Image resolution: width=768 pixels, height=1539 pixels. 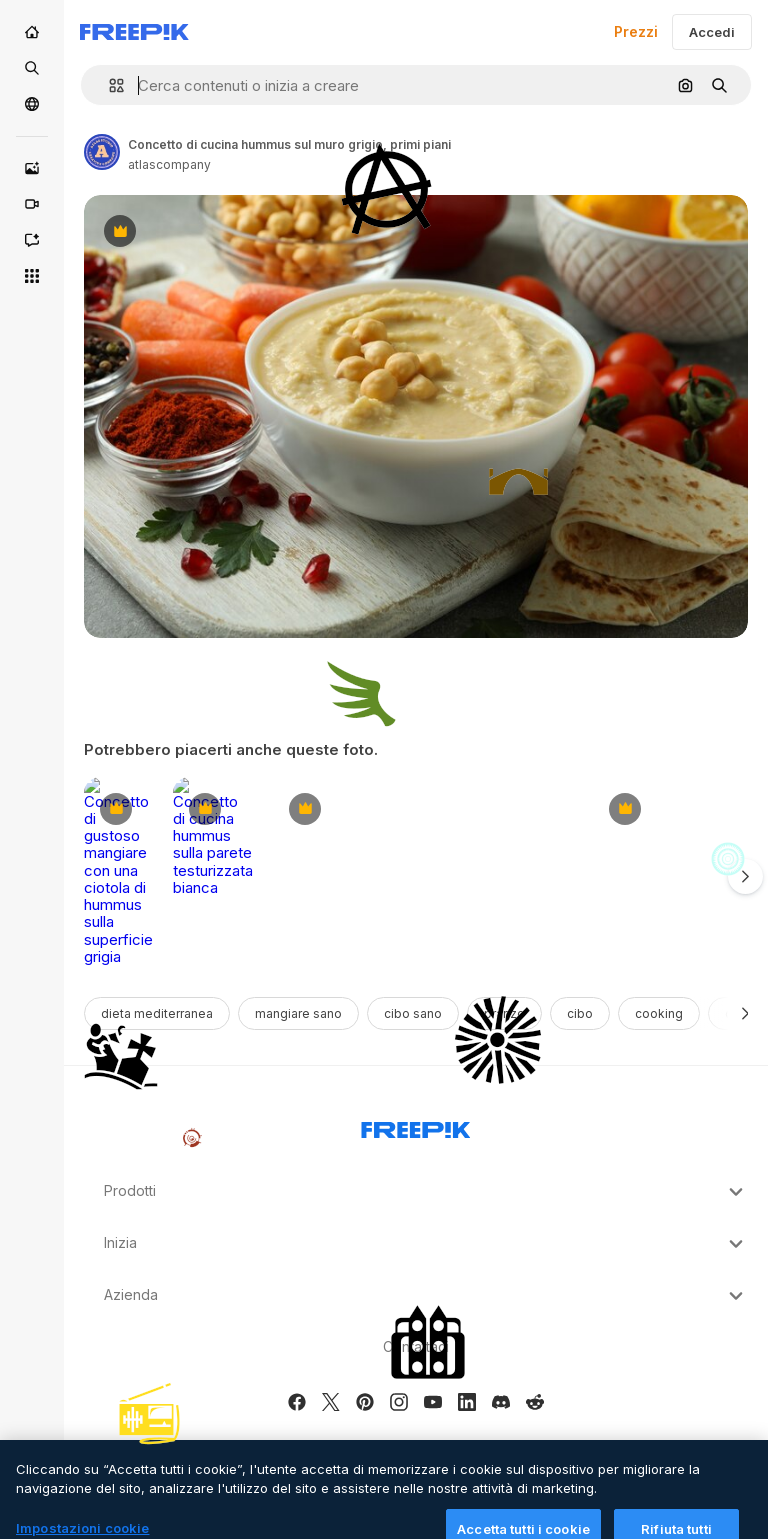 What do you see at coordinates (428, 1342) in the screenshot?
I see `decorative abstract building or castle icon` at bounding box center [428, 1342].